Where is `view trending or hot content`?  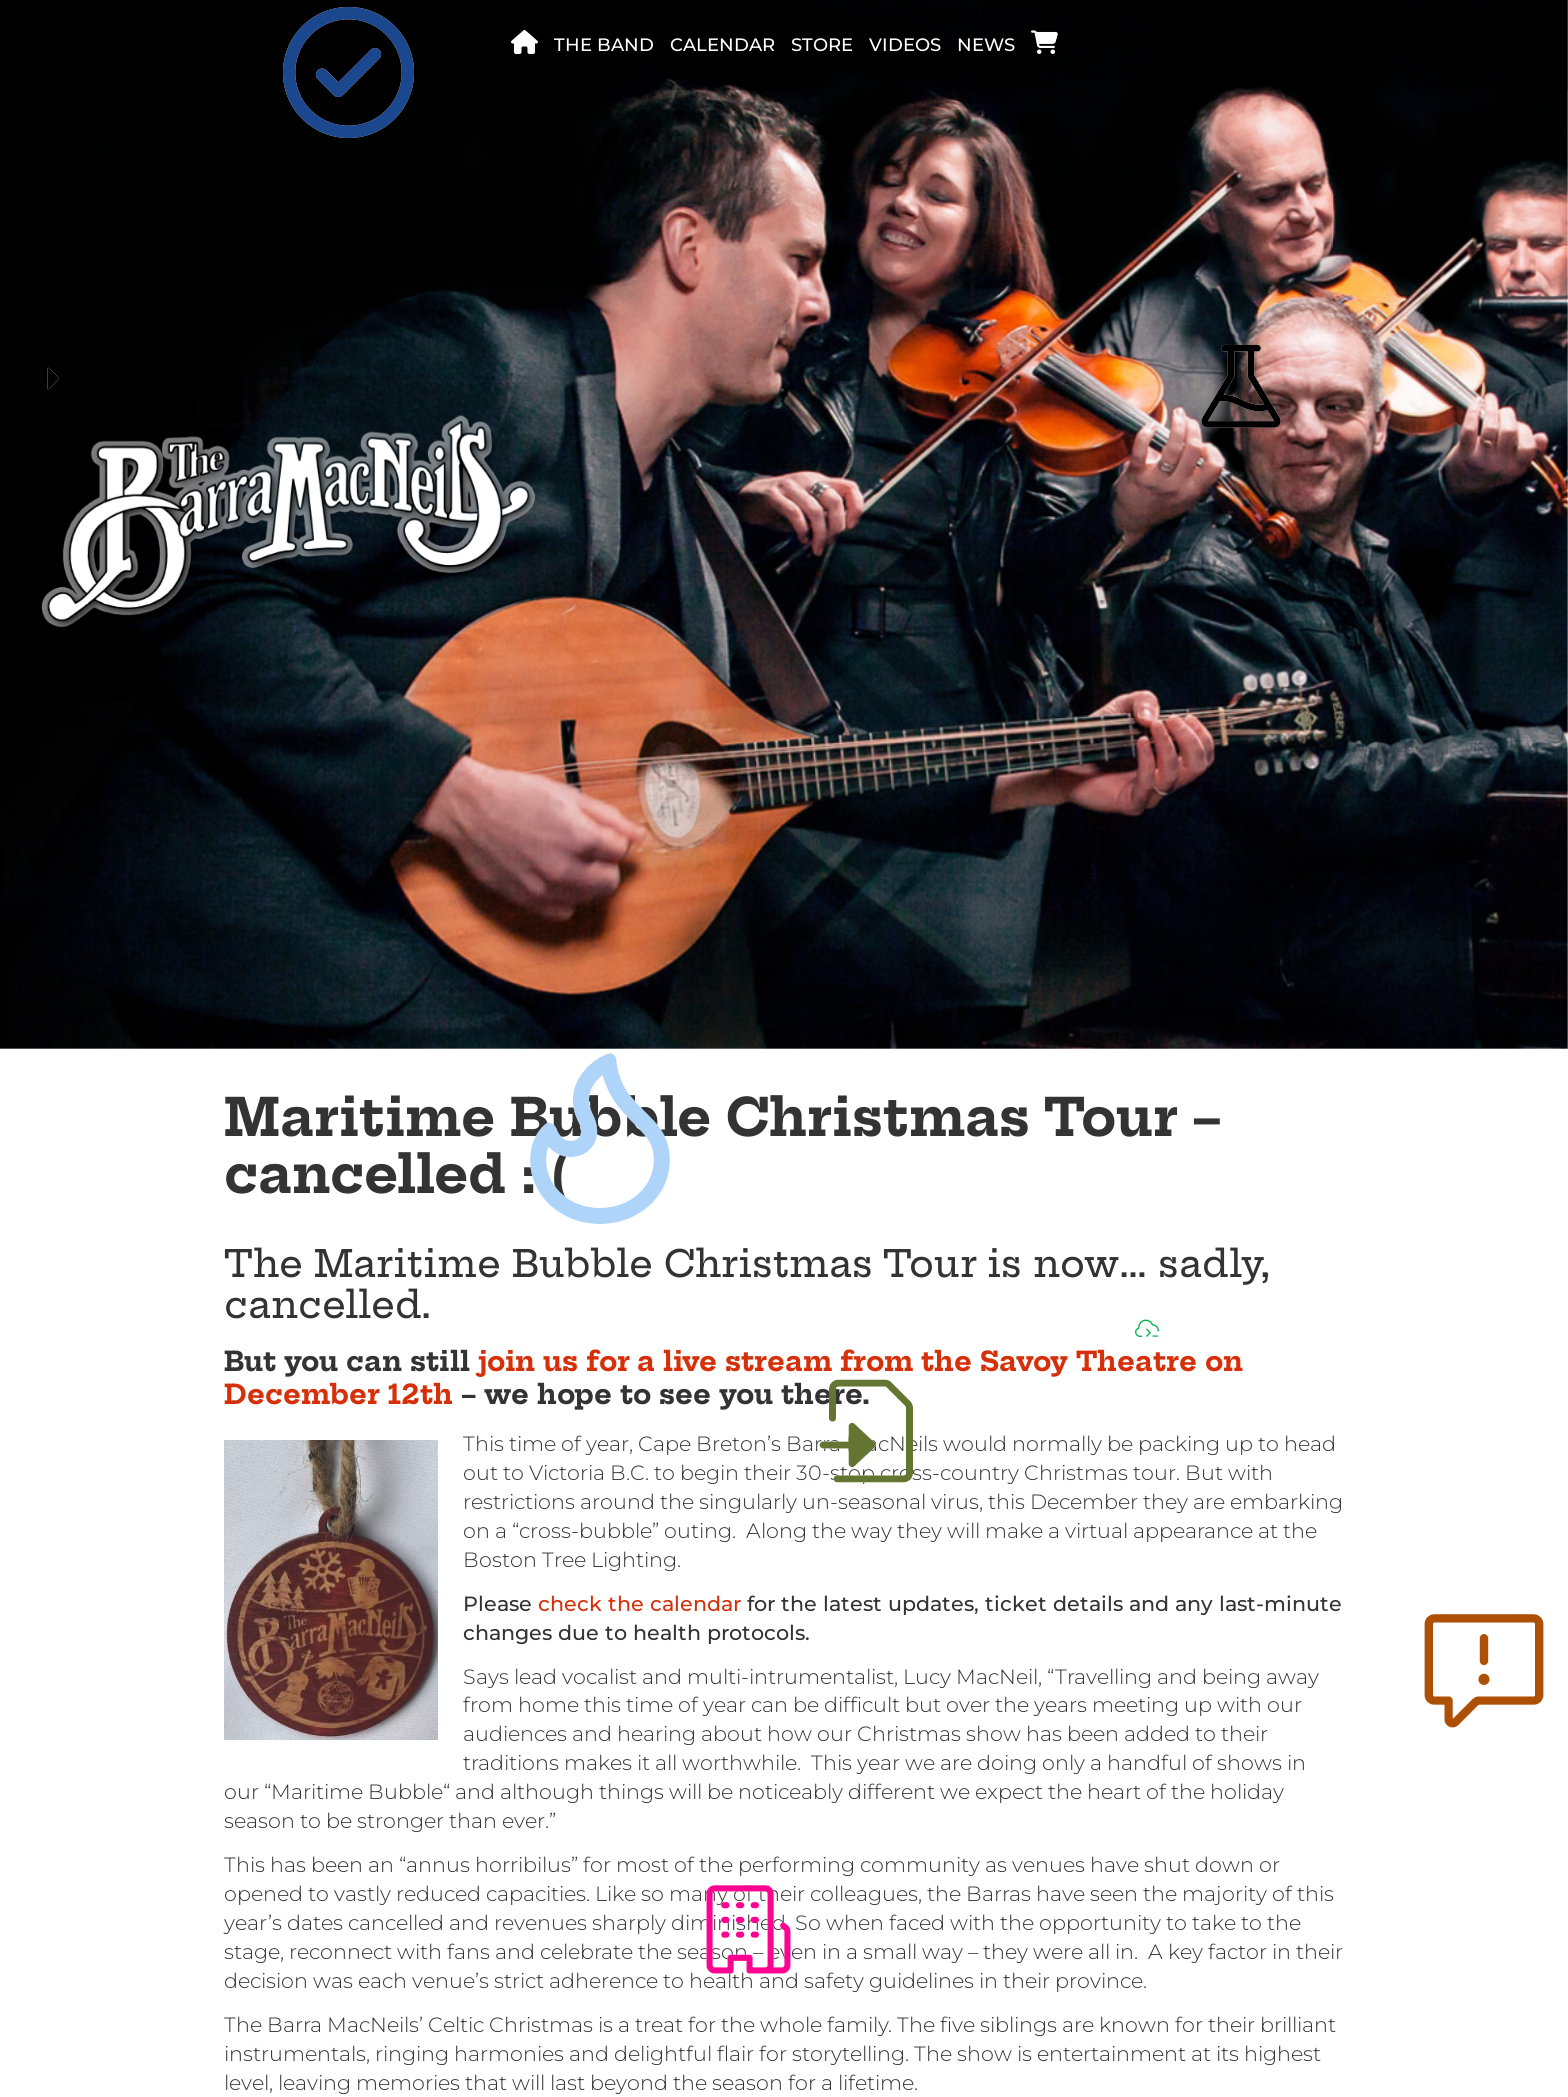 view trending or hot content is located at coordinates (600, 1138).